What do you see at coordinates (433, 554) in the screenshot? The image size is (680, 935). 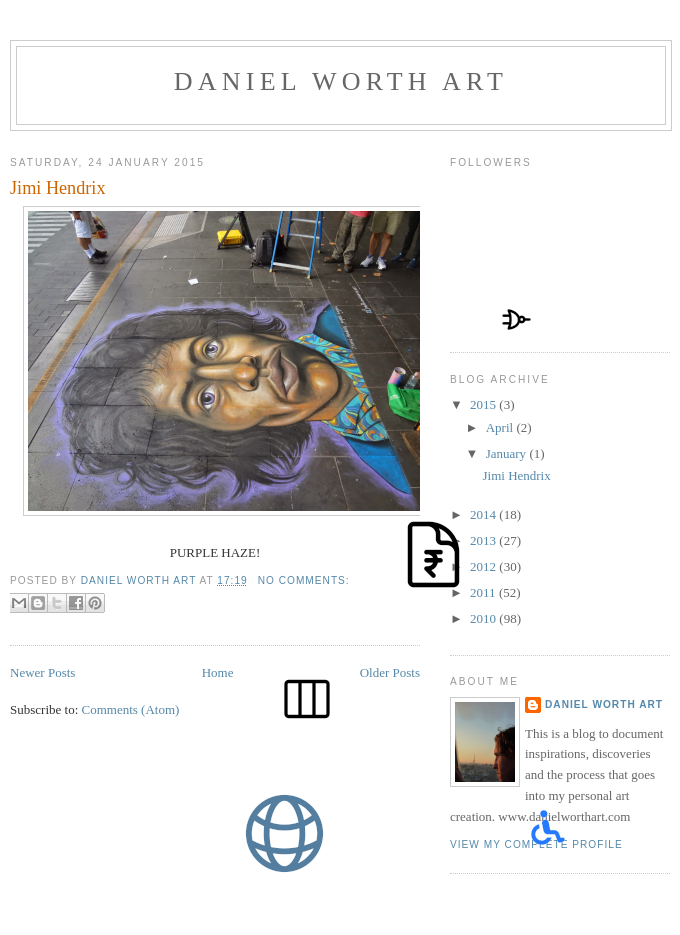 I see `view rupee payment document` at bounding box center [433, 554].